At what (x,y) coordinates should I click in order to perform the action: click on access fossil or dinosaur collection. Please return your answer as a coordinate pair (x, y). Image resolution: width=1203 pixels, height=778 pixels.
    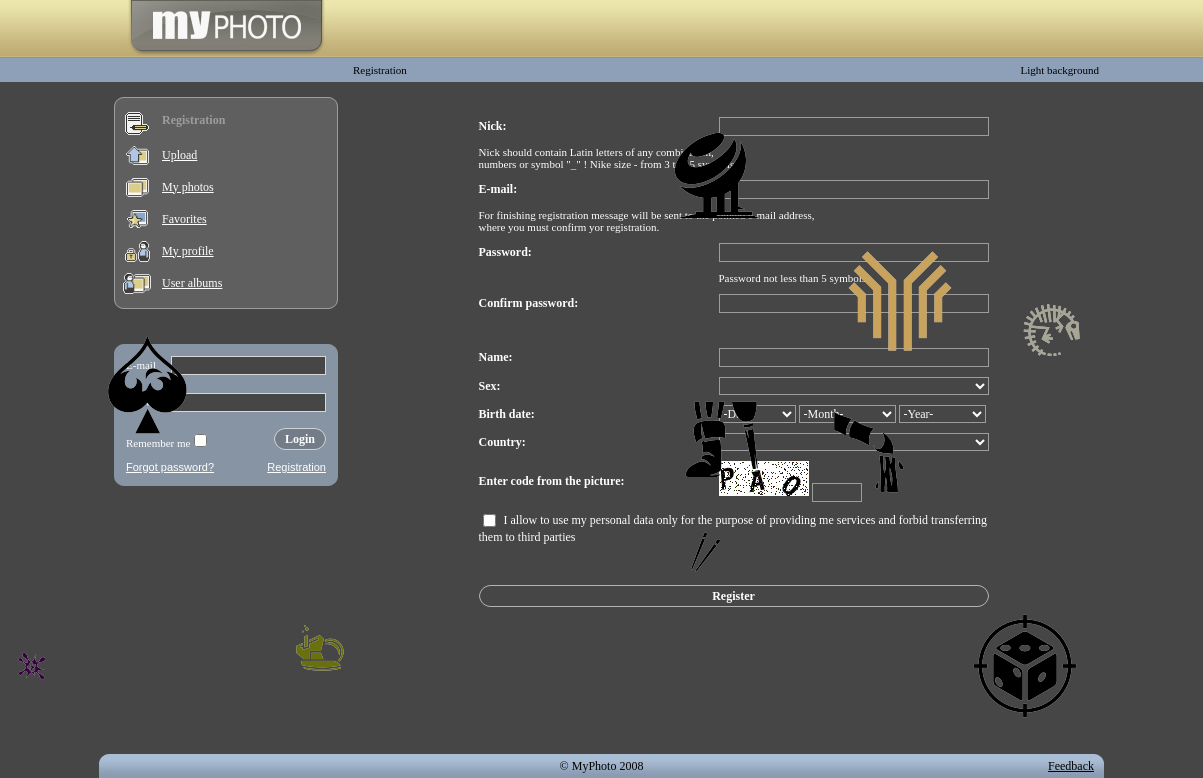
    Looking at the image, I should click on (1051, 330).